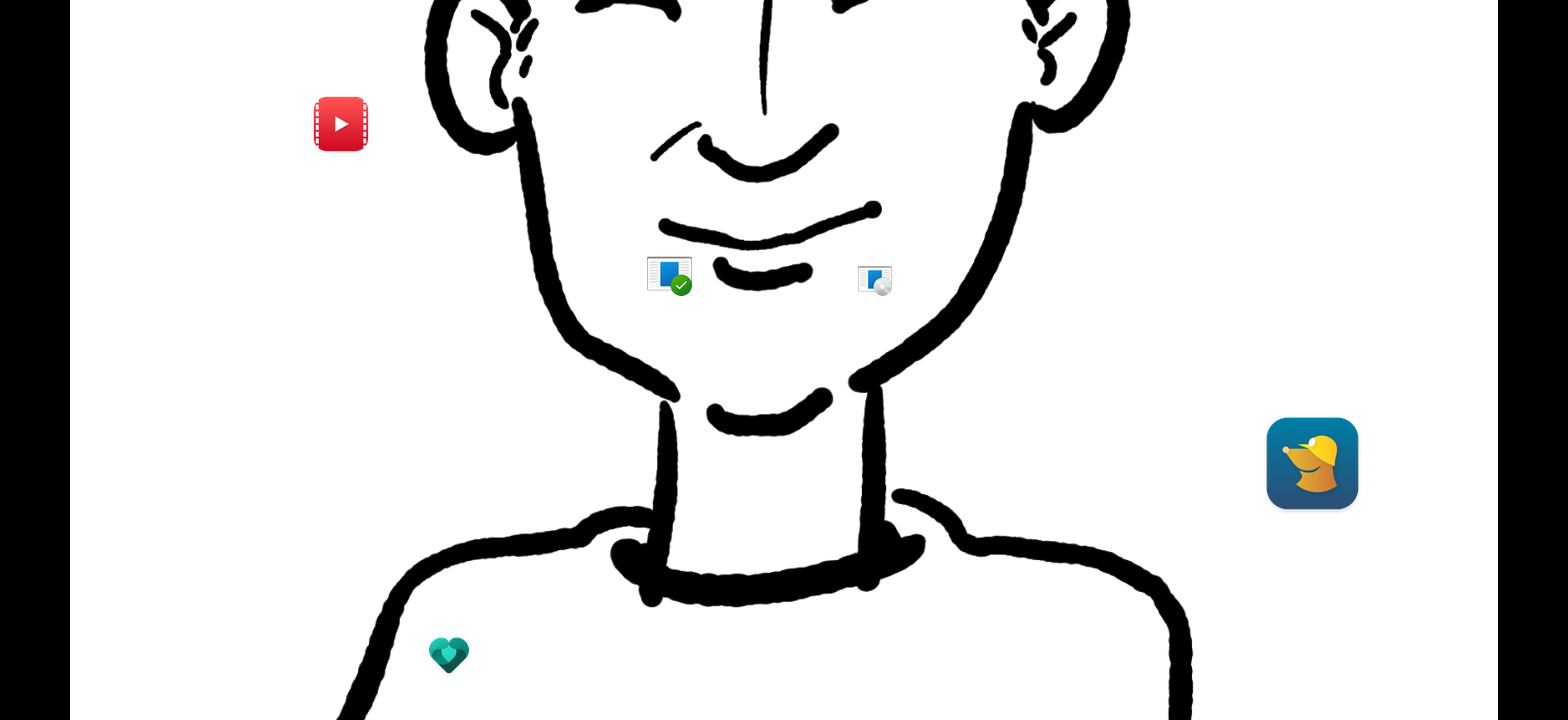  Describe the element at coordinates (341, 124) in the screenshot. I see `open copypastegrab video downloader app` at that location.